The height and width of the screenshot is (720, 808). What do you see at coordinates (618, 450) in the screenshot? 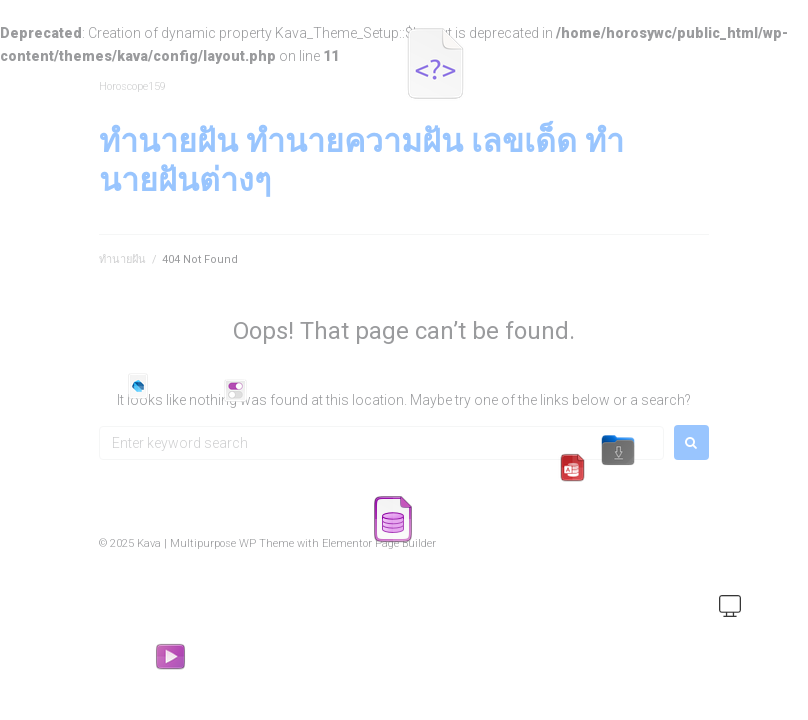
I see `open your downloads folder` at bounding box center [618, 450].